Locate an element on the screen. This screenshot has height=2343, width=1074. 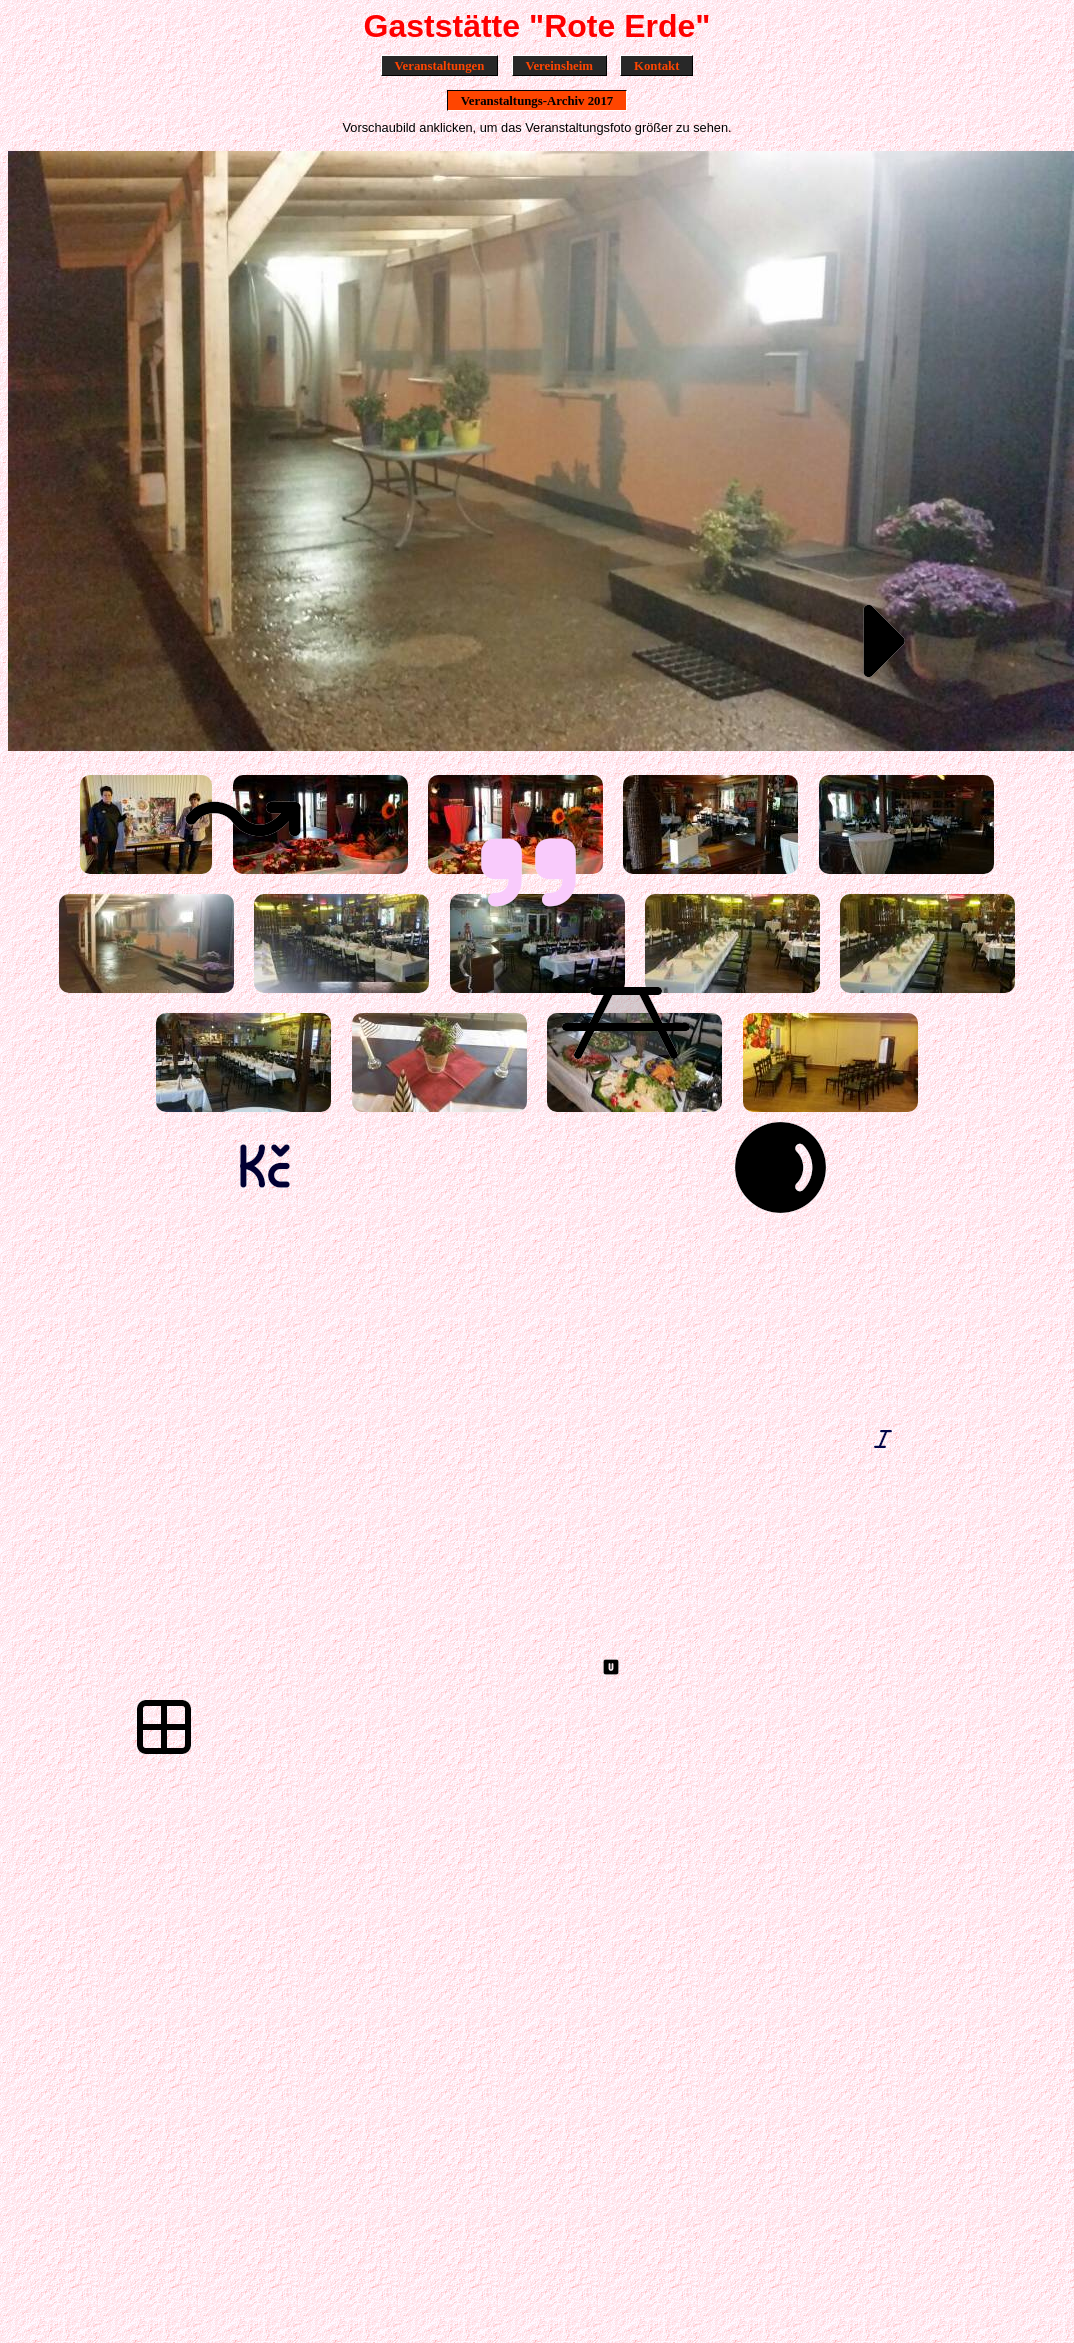
indicates an upward trend or growth is located at coordinates (243, 819).